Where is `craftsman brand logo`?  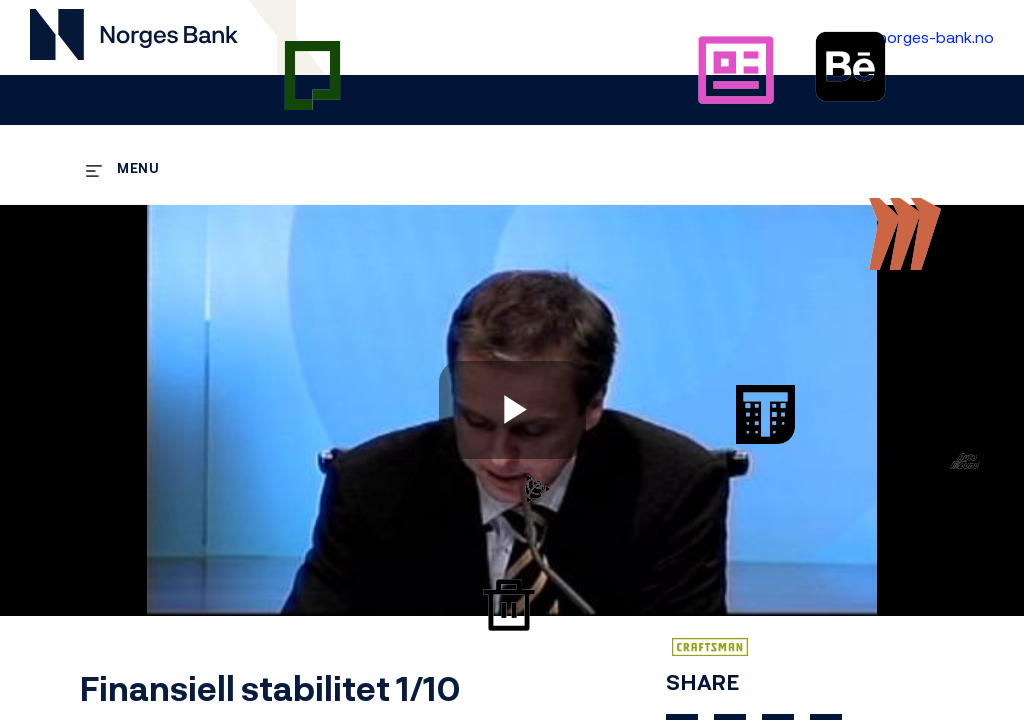 craftsman brand logo is located at coordinates (710, 647).